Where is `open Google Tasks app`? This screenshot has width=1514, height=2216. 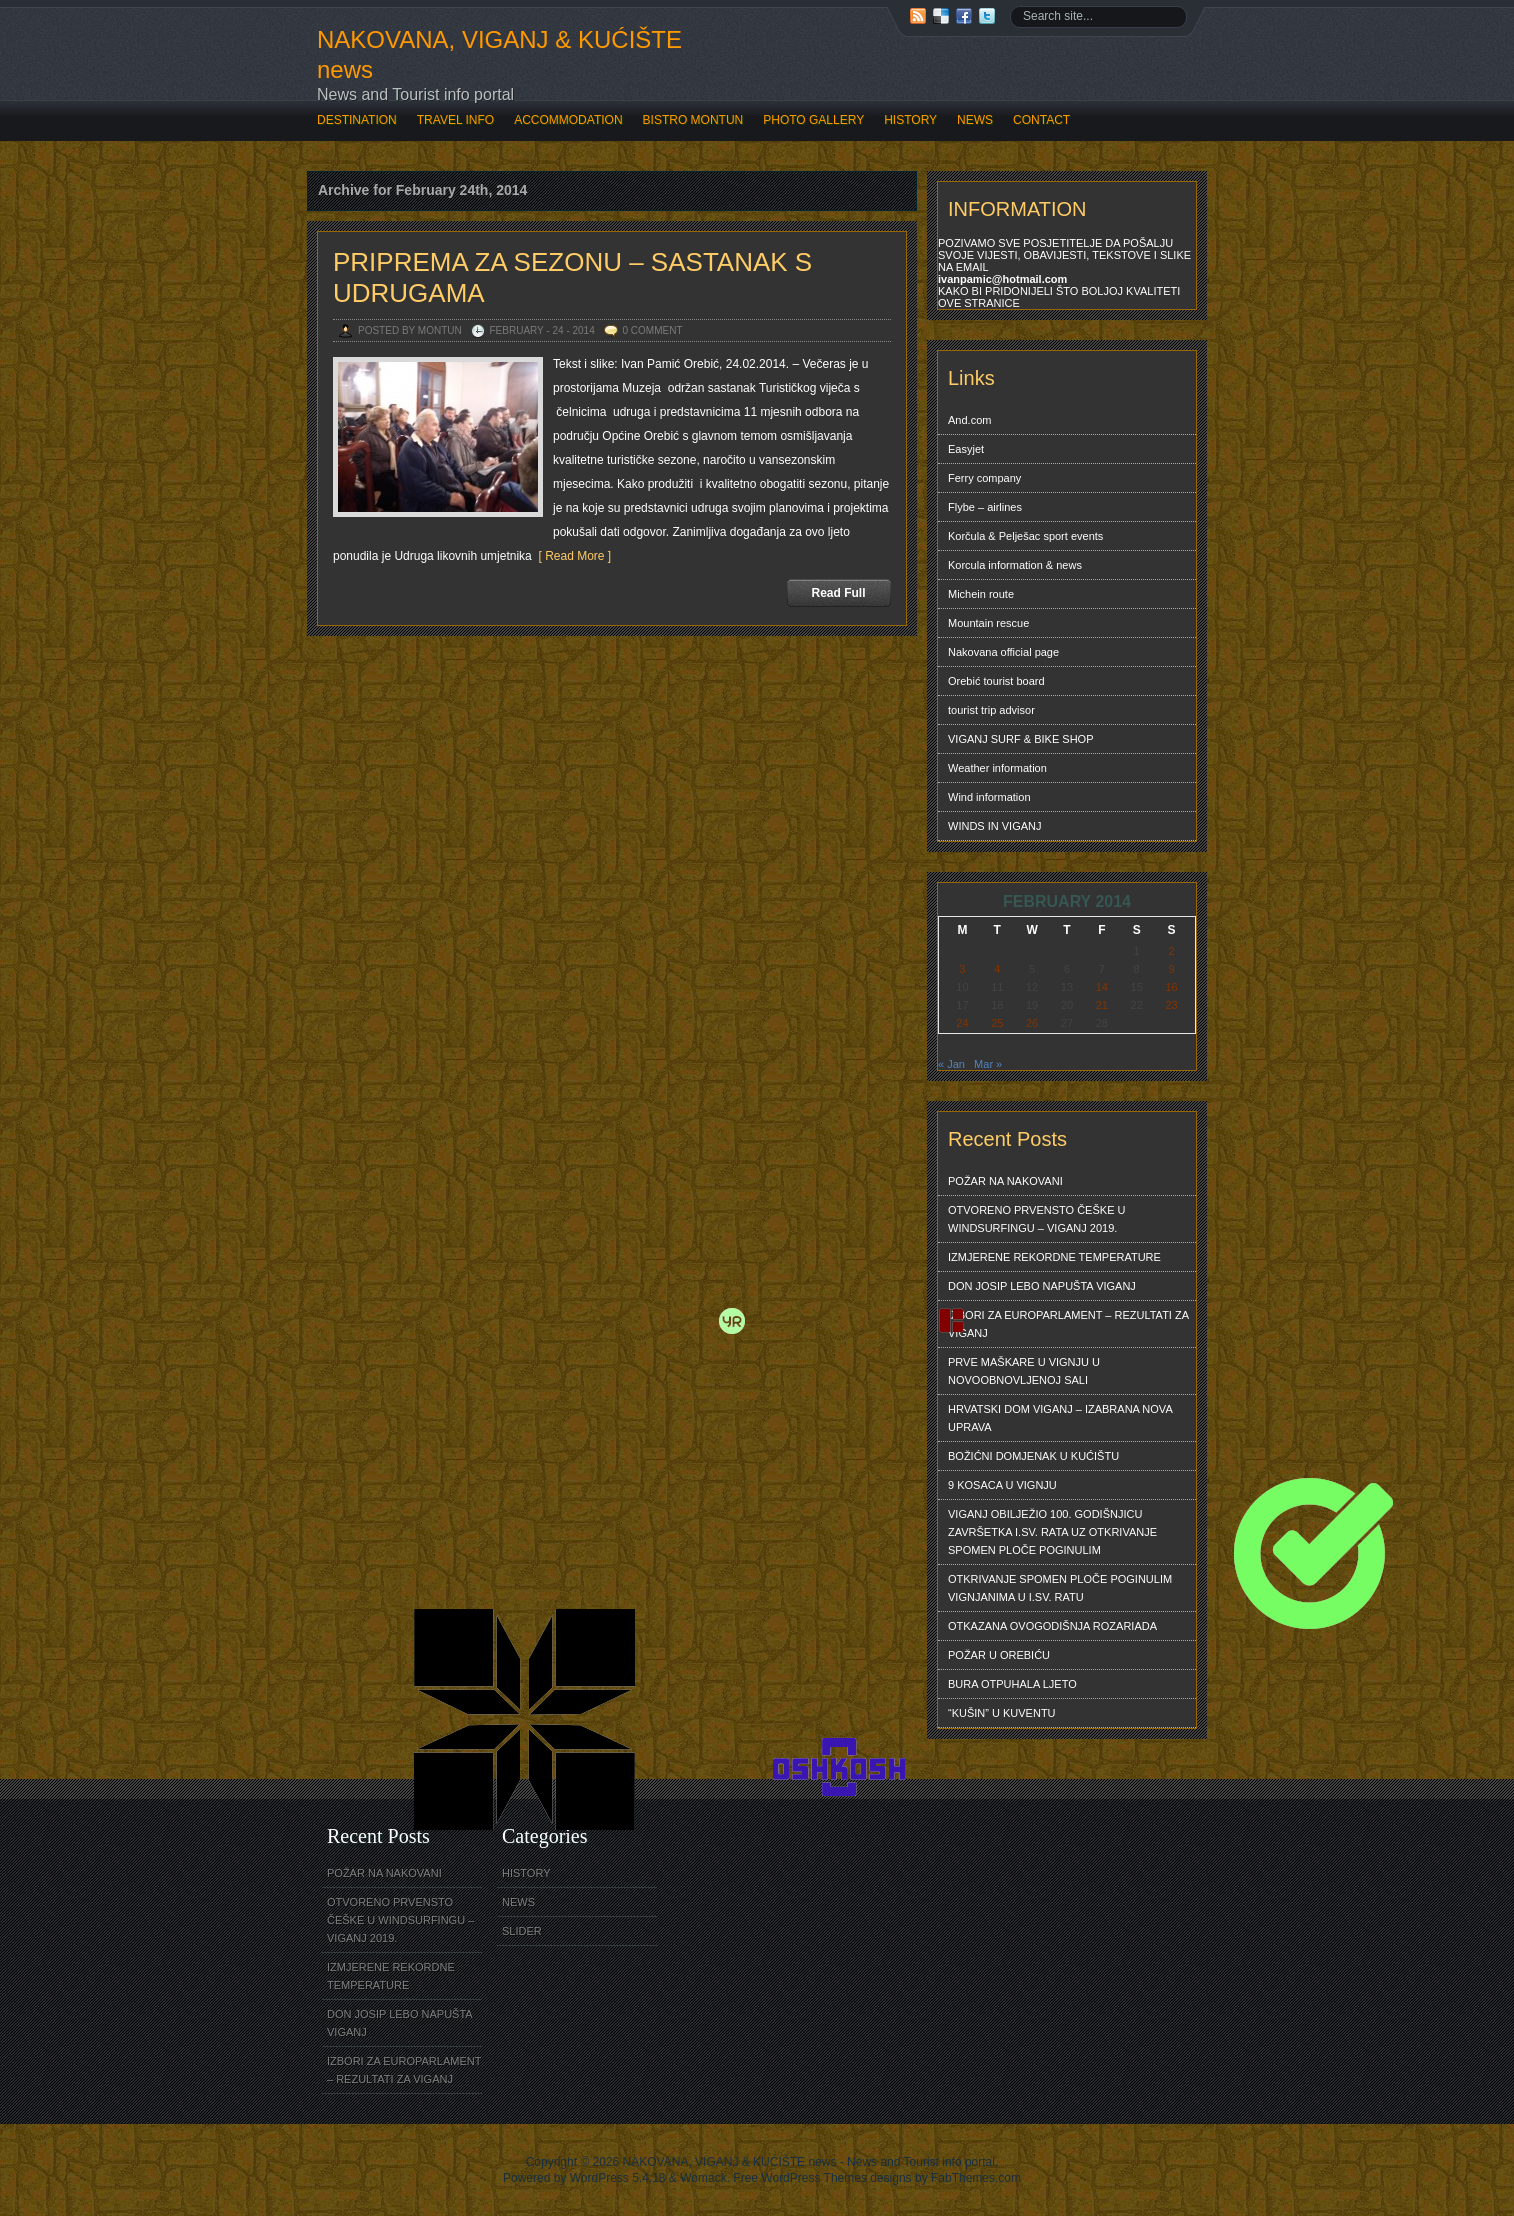 open Google Tasks app is located at coordinates (1313, 1553).